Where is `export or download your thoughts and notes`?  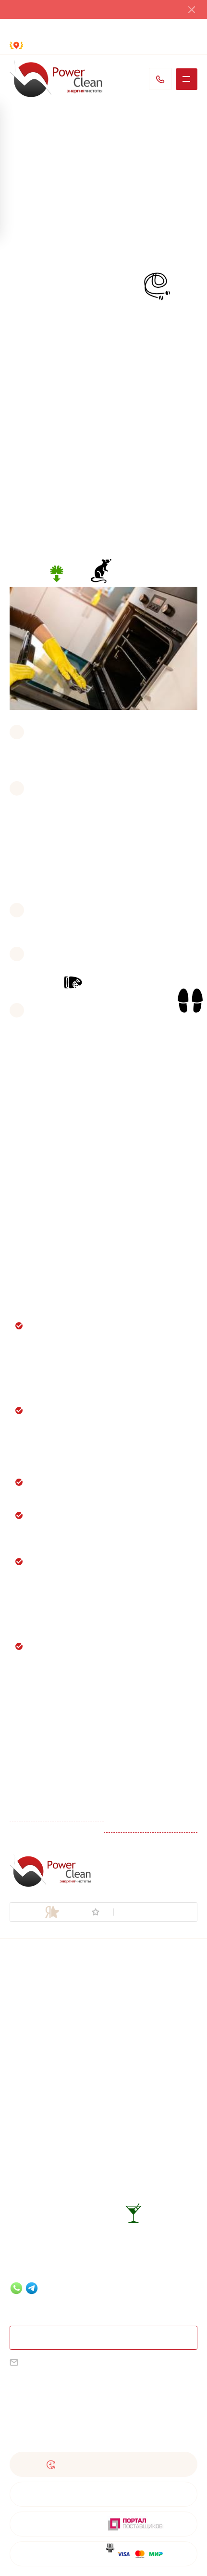 export or download your thoughts and notes is located at coordinates (57, 574).